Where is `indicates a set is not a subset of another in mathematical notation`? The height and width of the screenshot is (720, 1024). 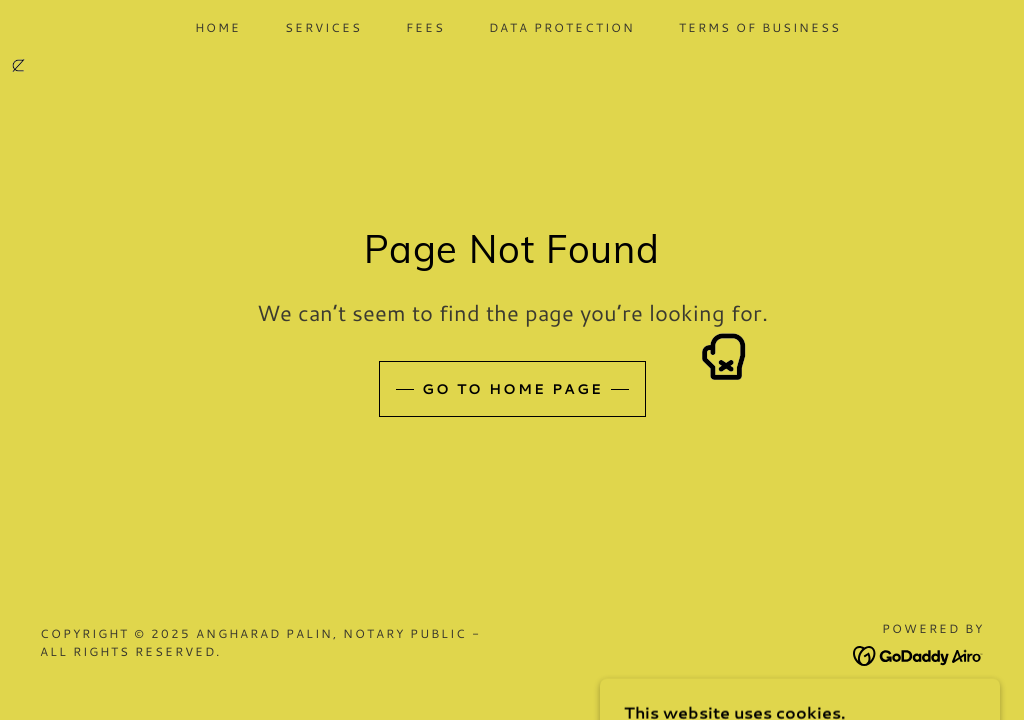 indicates a set is not a subset of another in mathematical notation is located at coordinates (18, 65).